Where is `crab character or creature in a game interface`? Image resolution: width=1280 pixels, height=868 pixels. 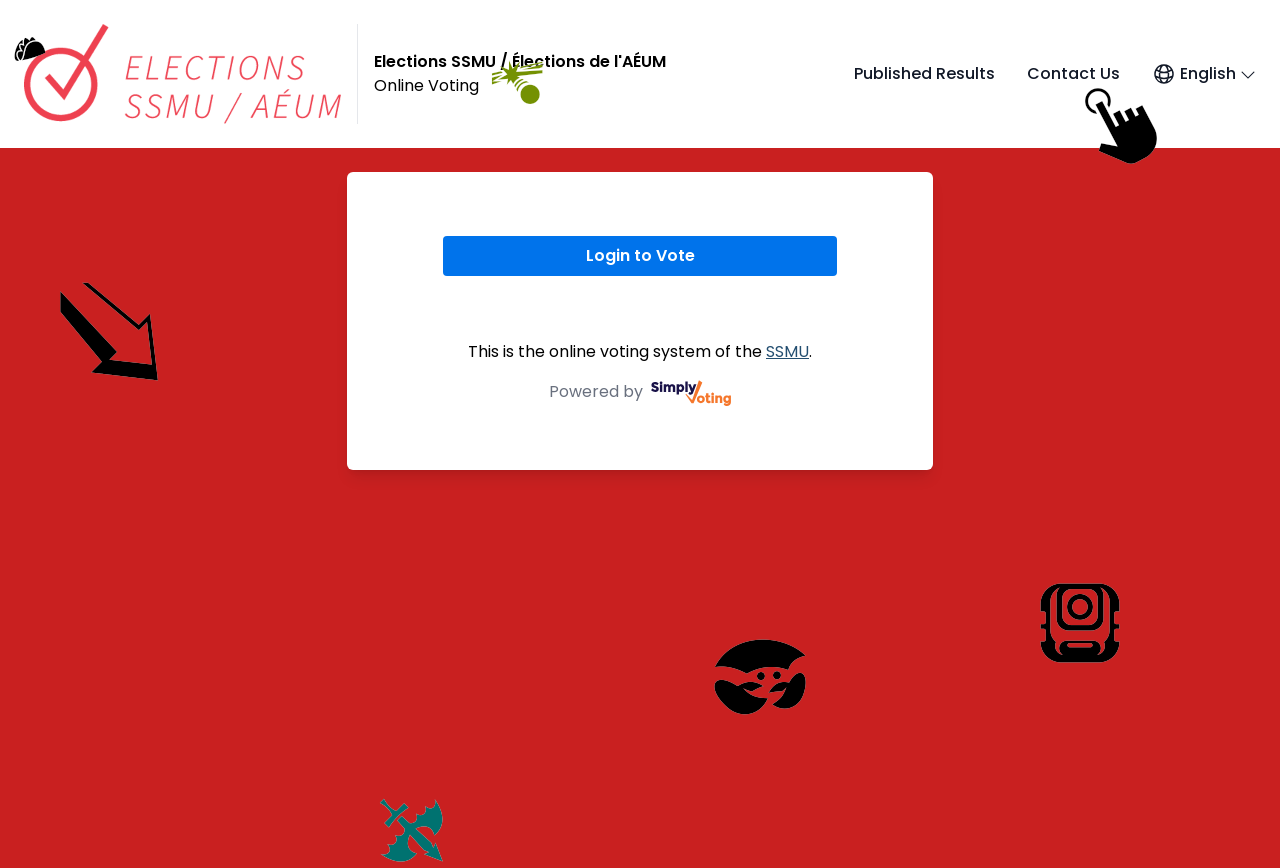
crab character or creature in a game interface is located at coordinates (760, 677).